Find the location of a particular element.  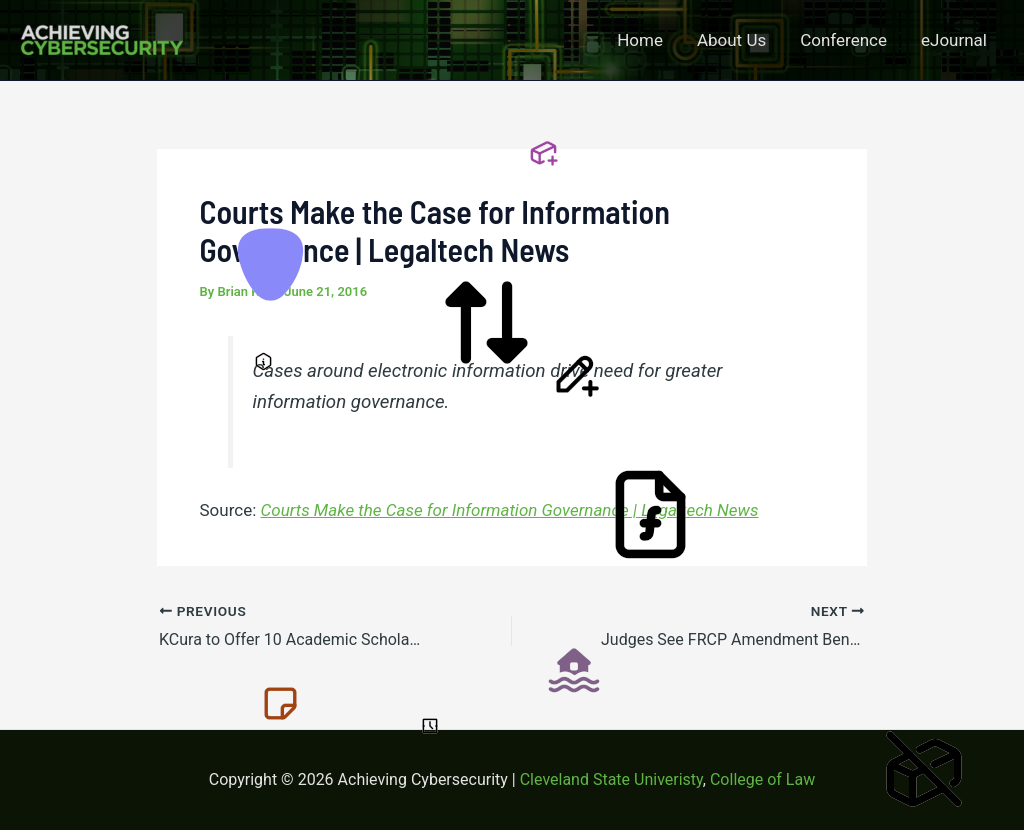

create a new note or document is located at coordinates (575, 373).